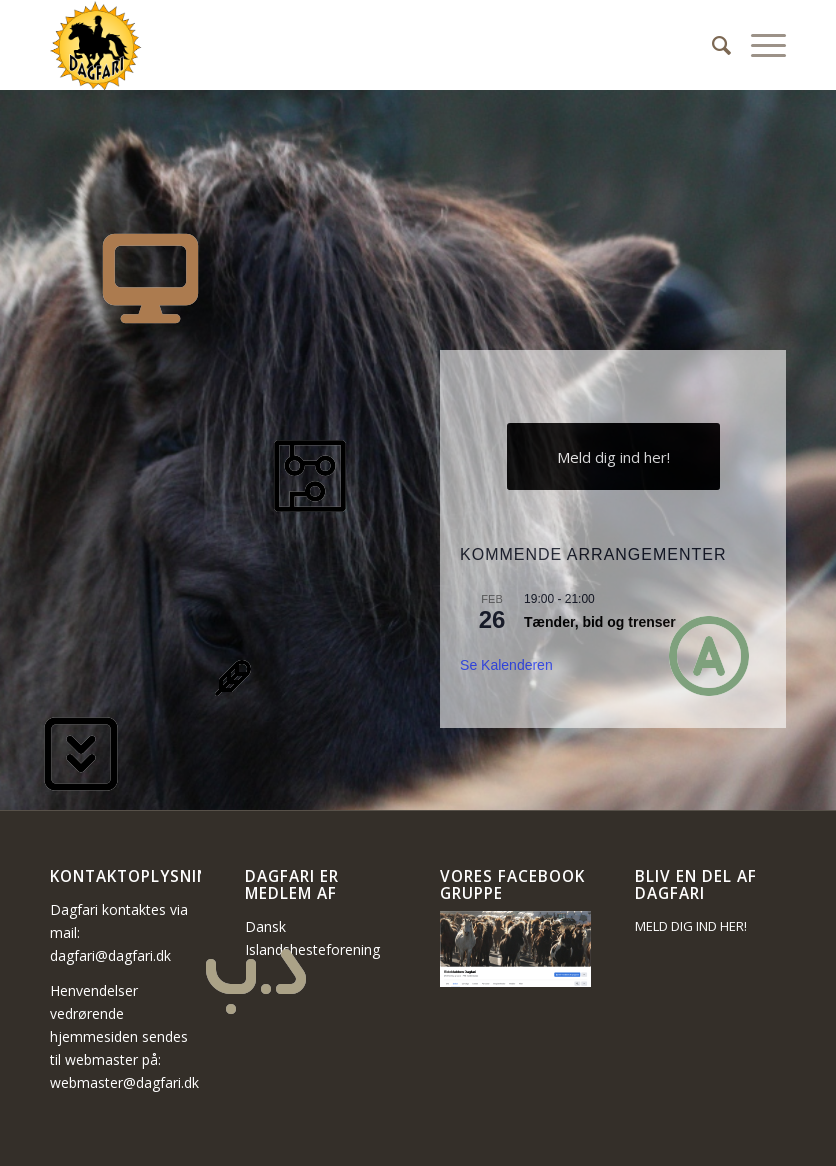  I want to click on indicates bahraini dinar currency, so click(256, 974).